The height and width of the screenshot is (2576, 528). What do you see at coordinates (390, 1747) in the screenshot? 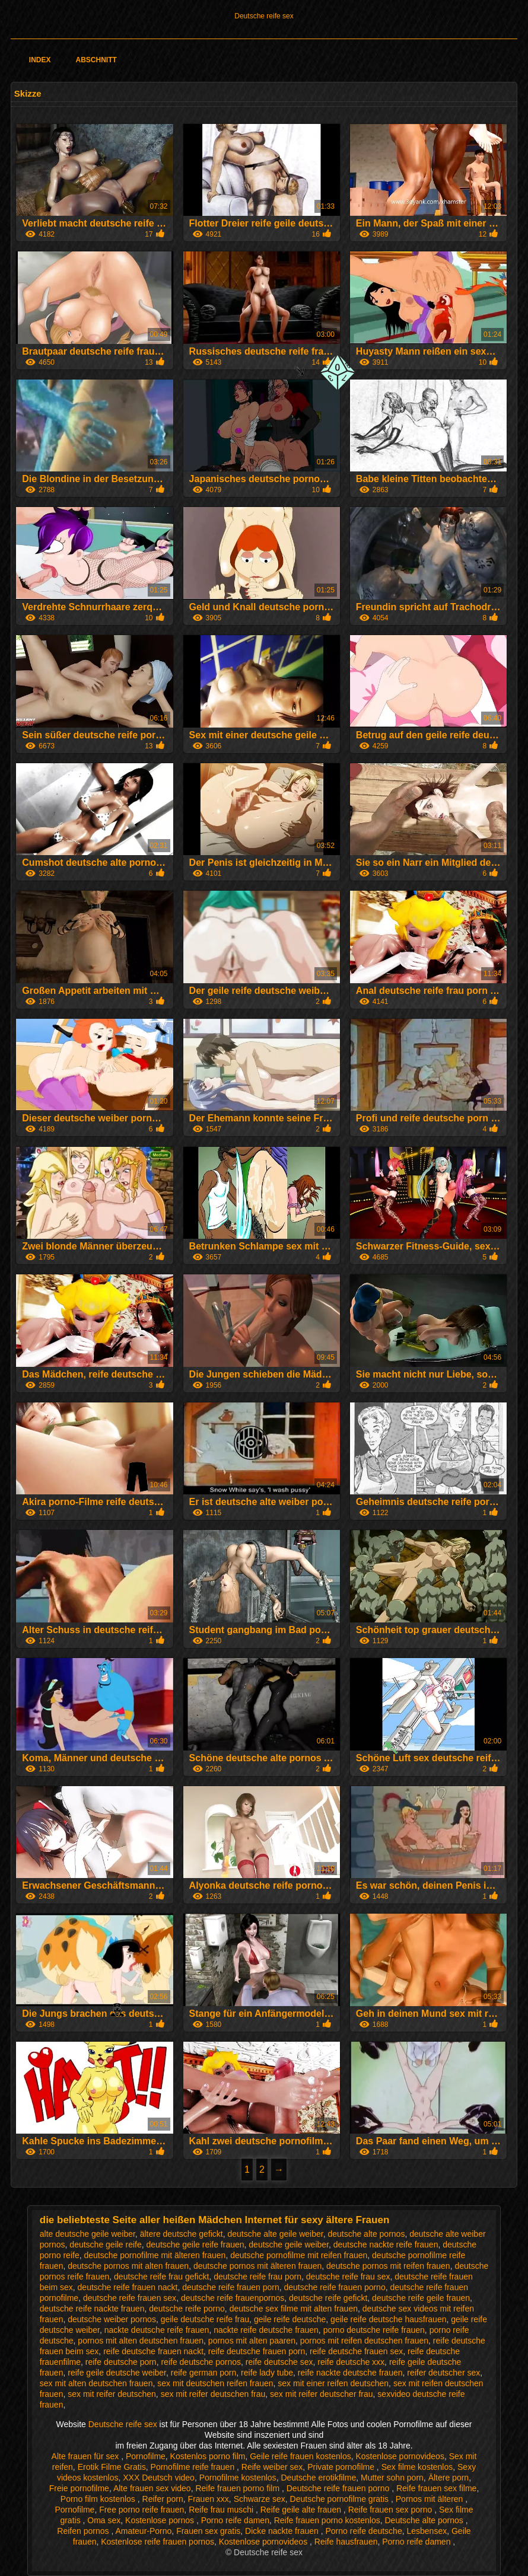
I see `unlock premium or starred content` at bounding box center [390, 1747].